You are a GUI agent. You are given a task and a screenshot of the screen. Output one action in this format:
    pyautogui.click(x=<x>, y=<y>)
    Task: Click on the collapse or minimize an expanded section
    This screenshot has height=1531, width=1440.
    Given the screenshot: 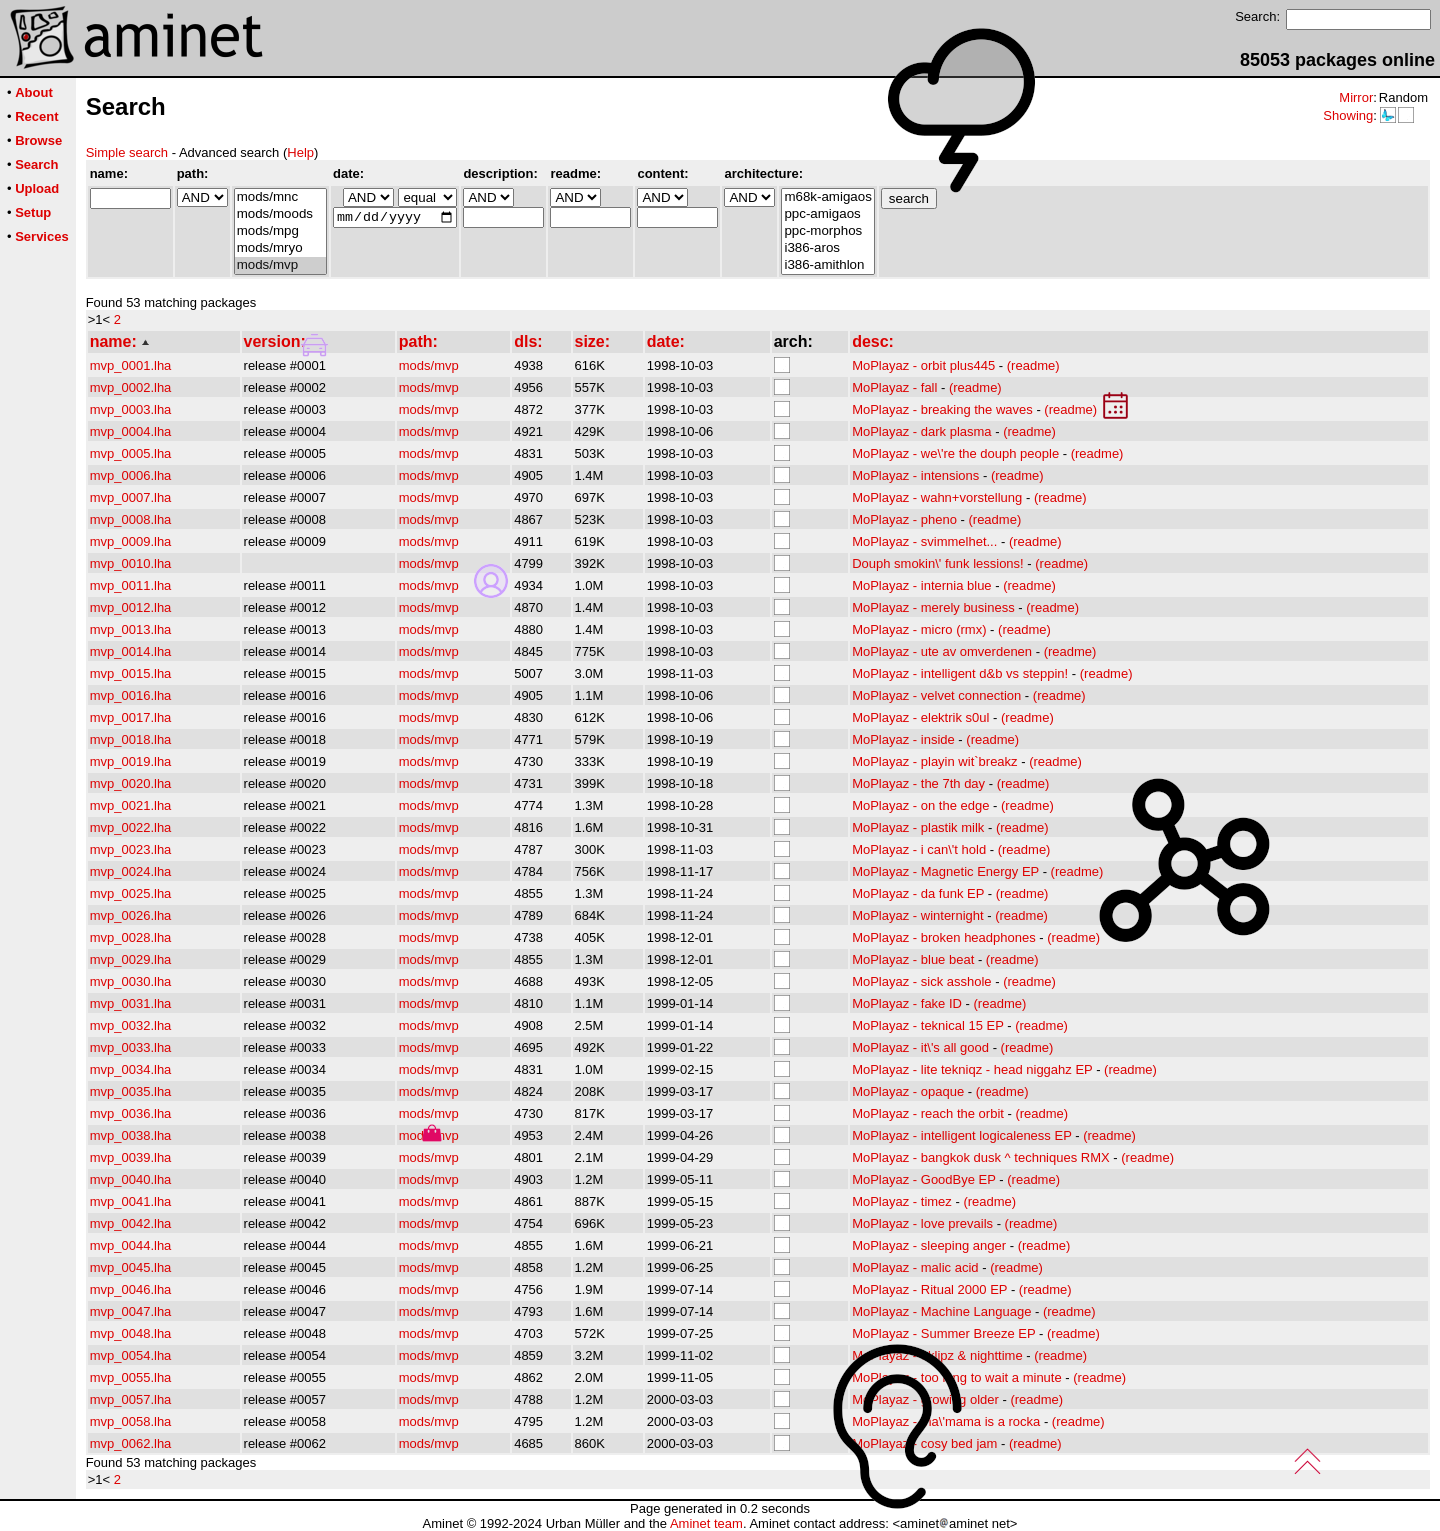 What is the action you would take?
    pyautogui.click(x=1307, y=1462)
    